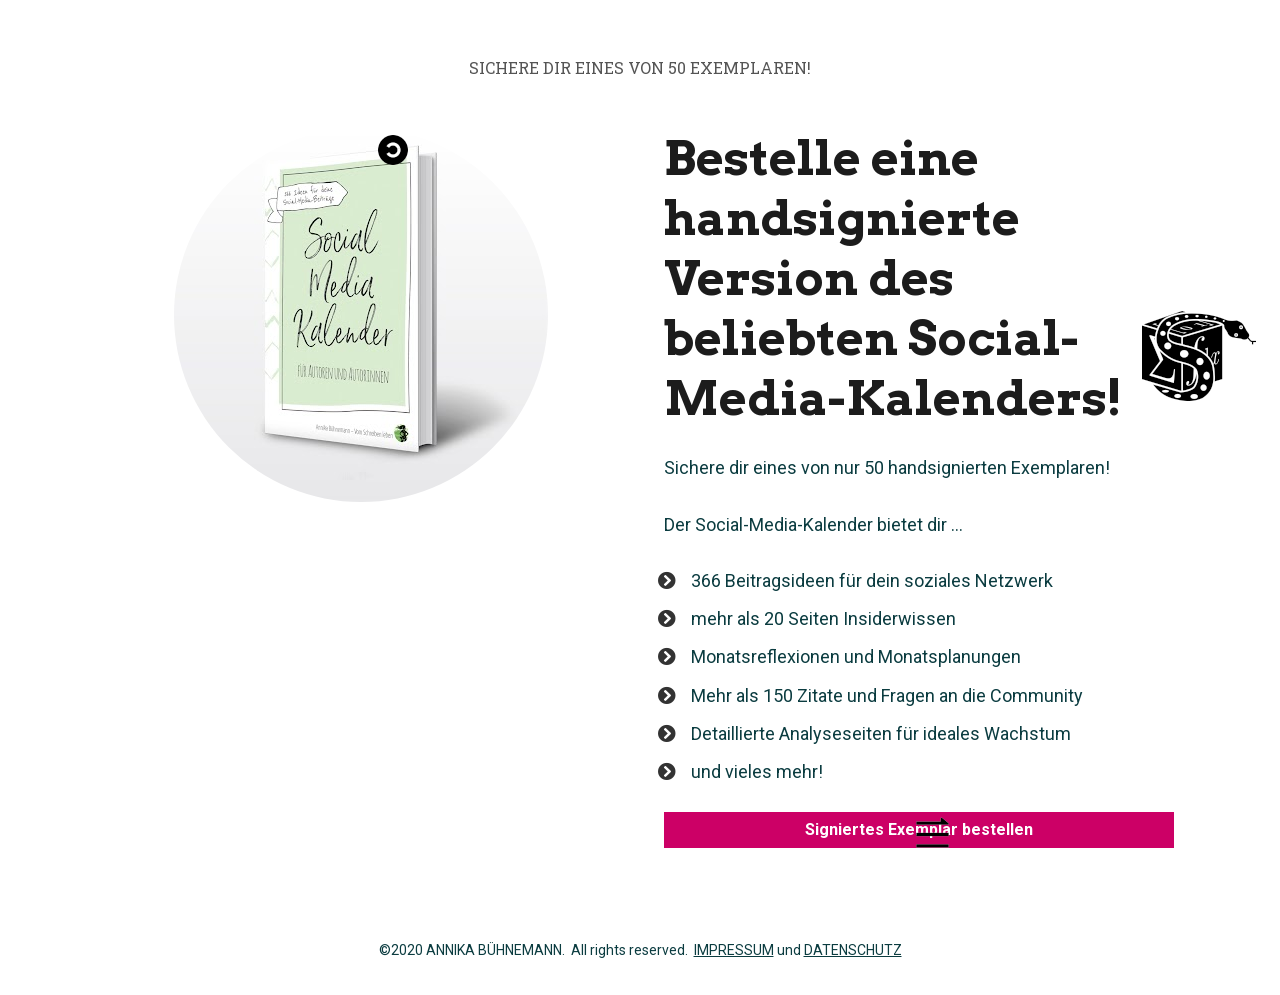 This screenshot has width=1280, height=995. What do you see at coordinates (932, 834) in the screenshot?
I see `play items in sequential order` at bounding box center [932, 834].